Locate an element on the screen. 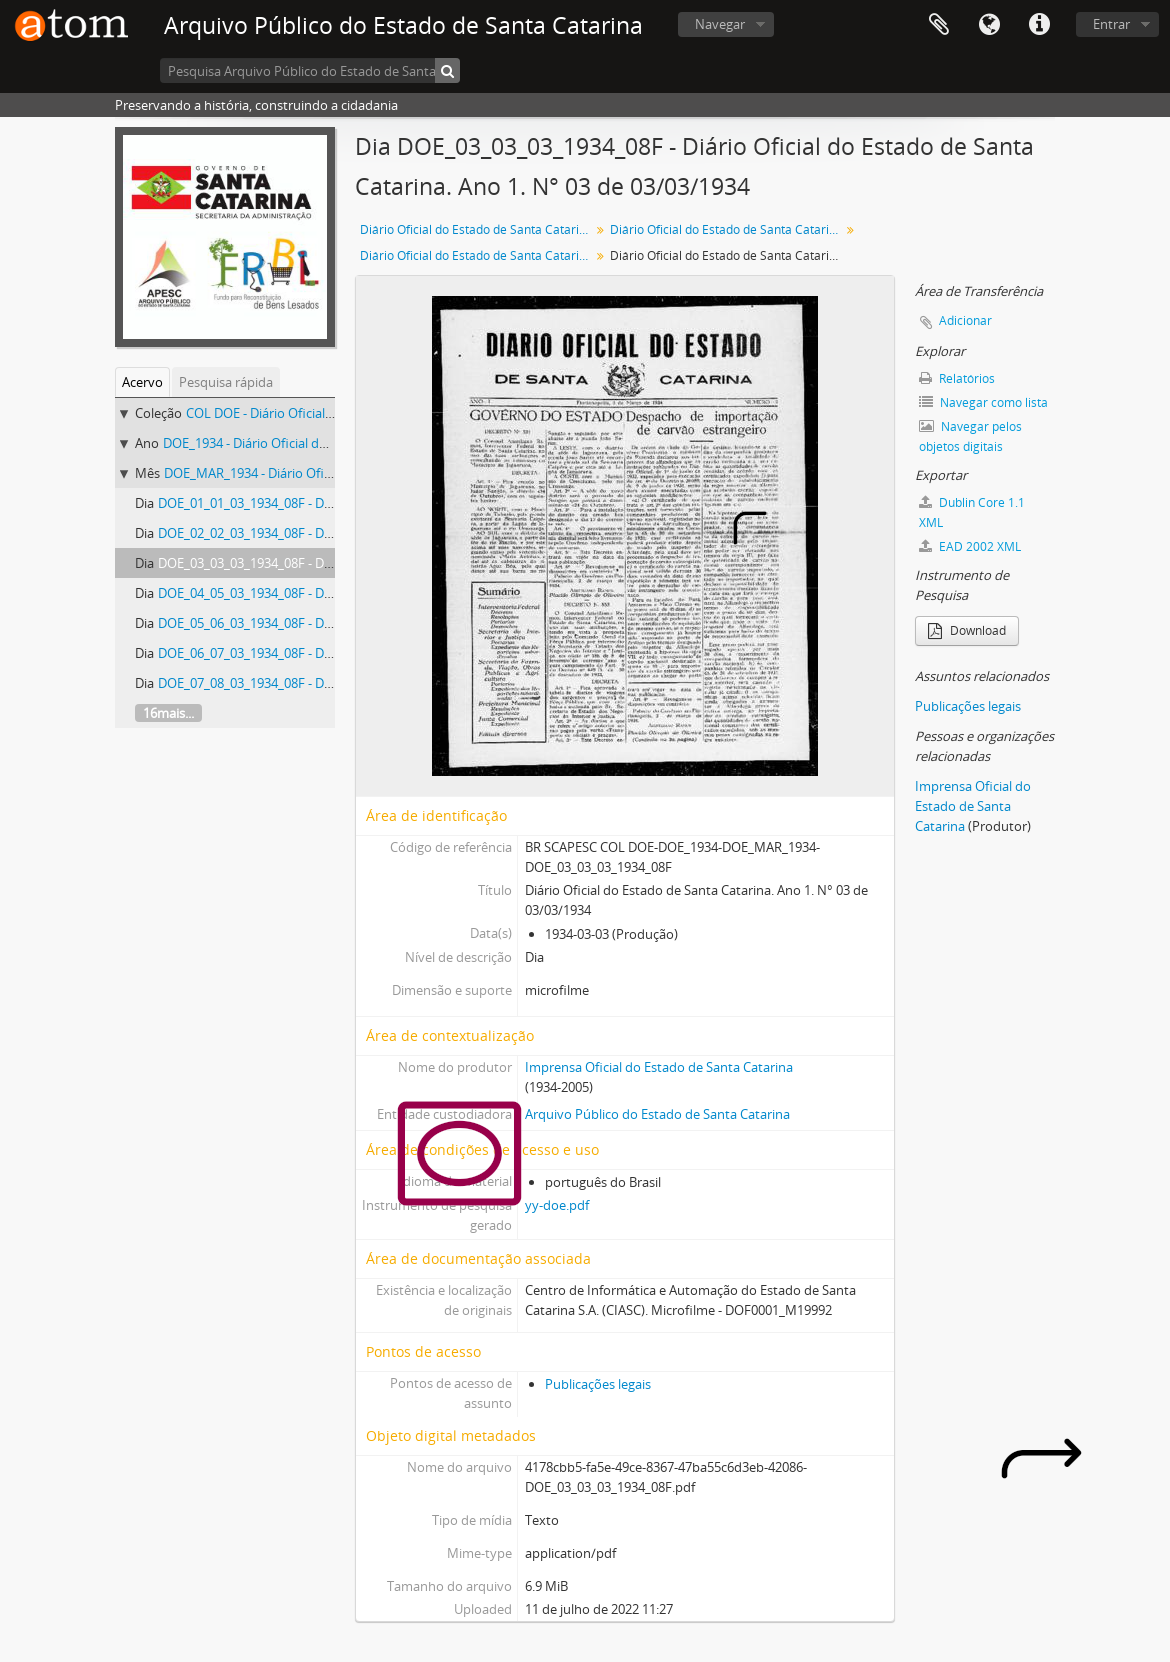  apply vignette effect to photo is located at coordinates (459, 1153).